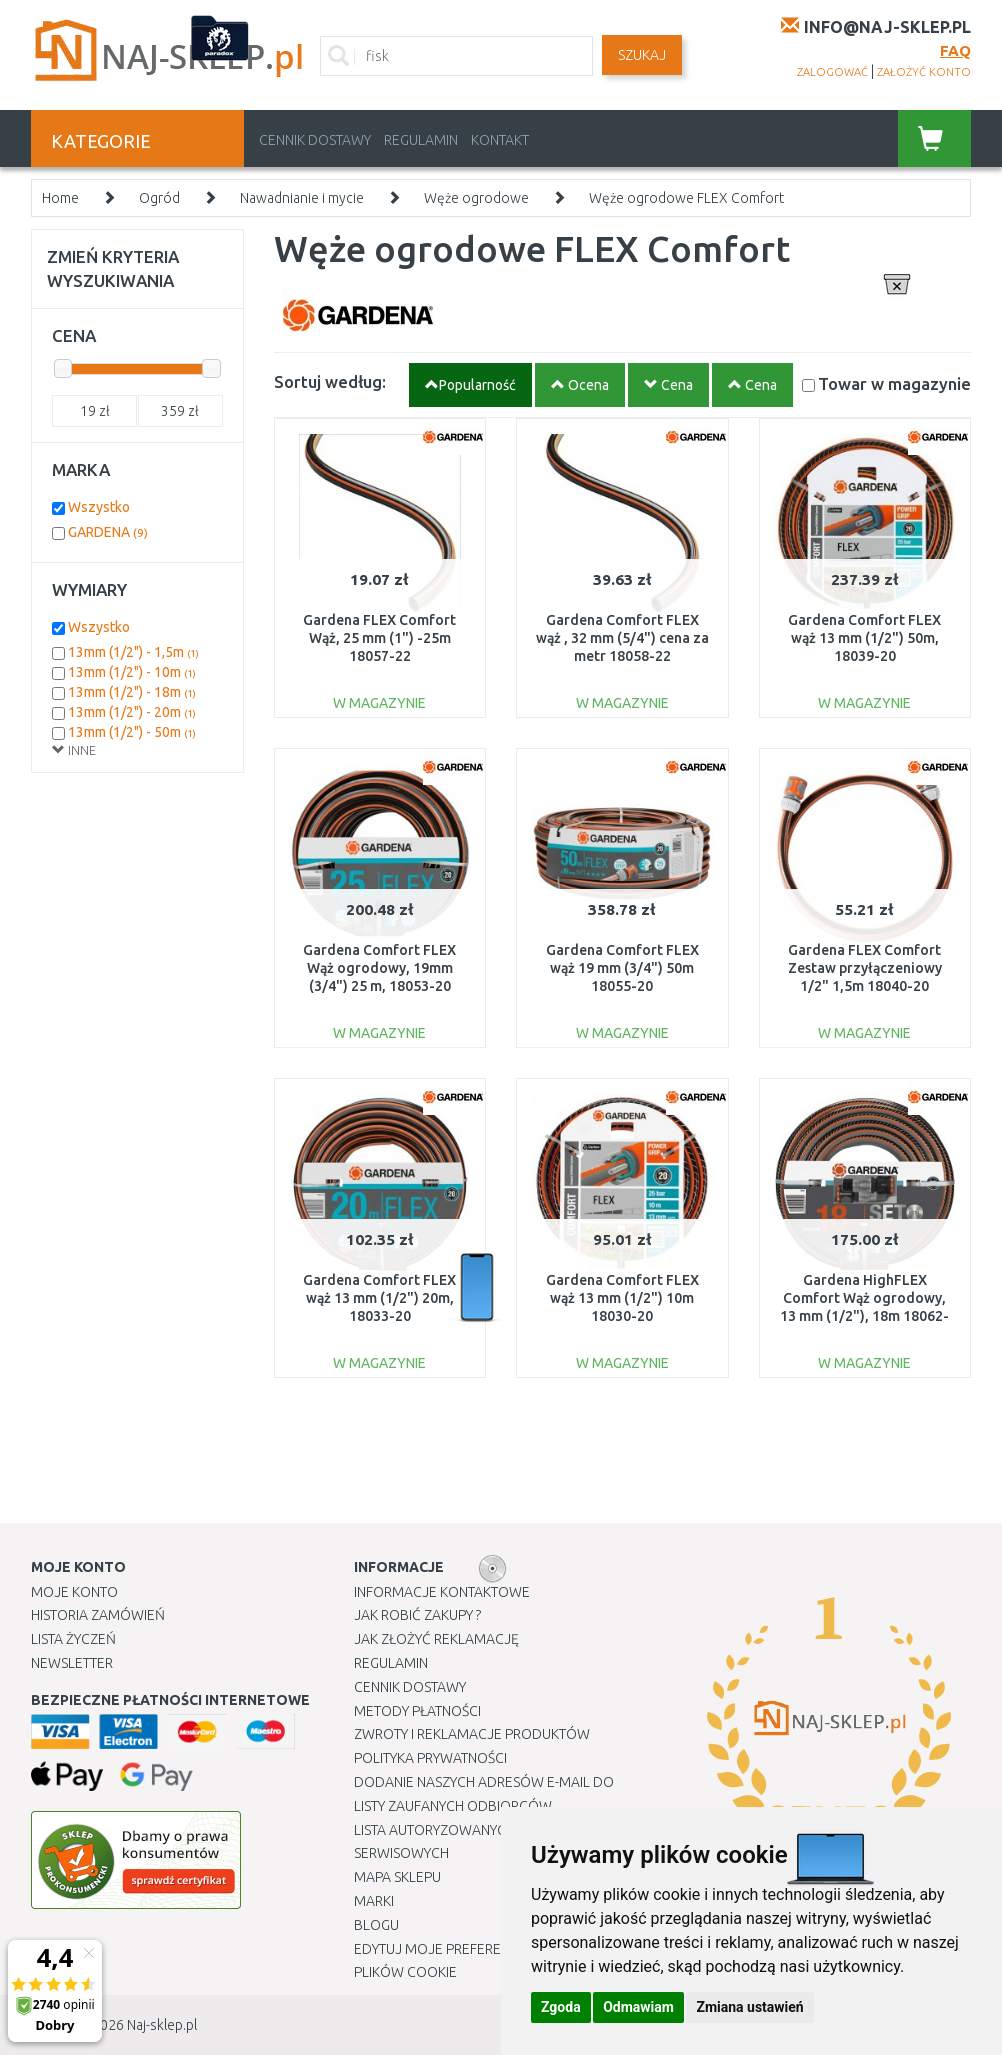 The image size is (1002, 2055). What do you see at coordinates (492, 1568) in the screenshot?
I see `access CD/DVD drive or disc reader` at bounding box center [492, 1568].